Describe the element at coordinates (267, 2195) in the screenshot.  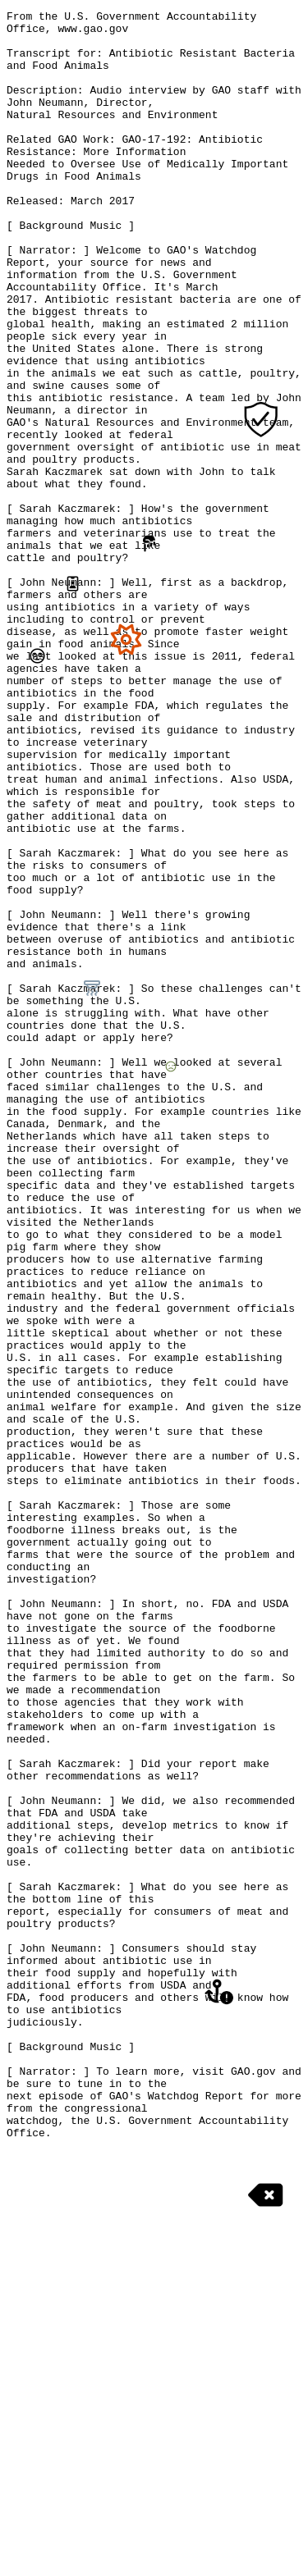
I see `delete the last character typed` at that location.